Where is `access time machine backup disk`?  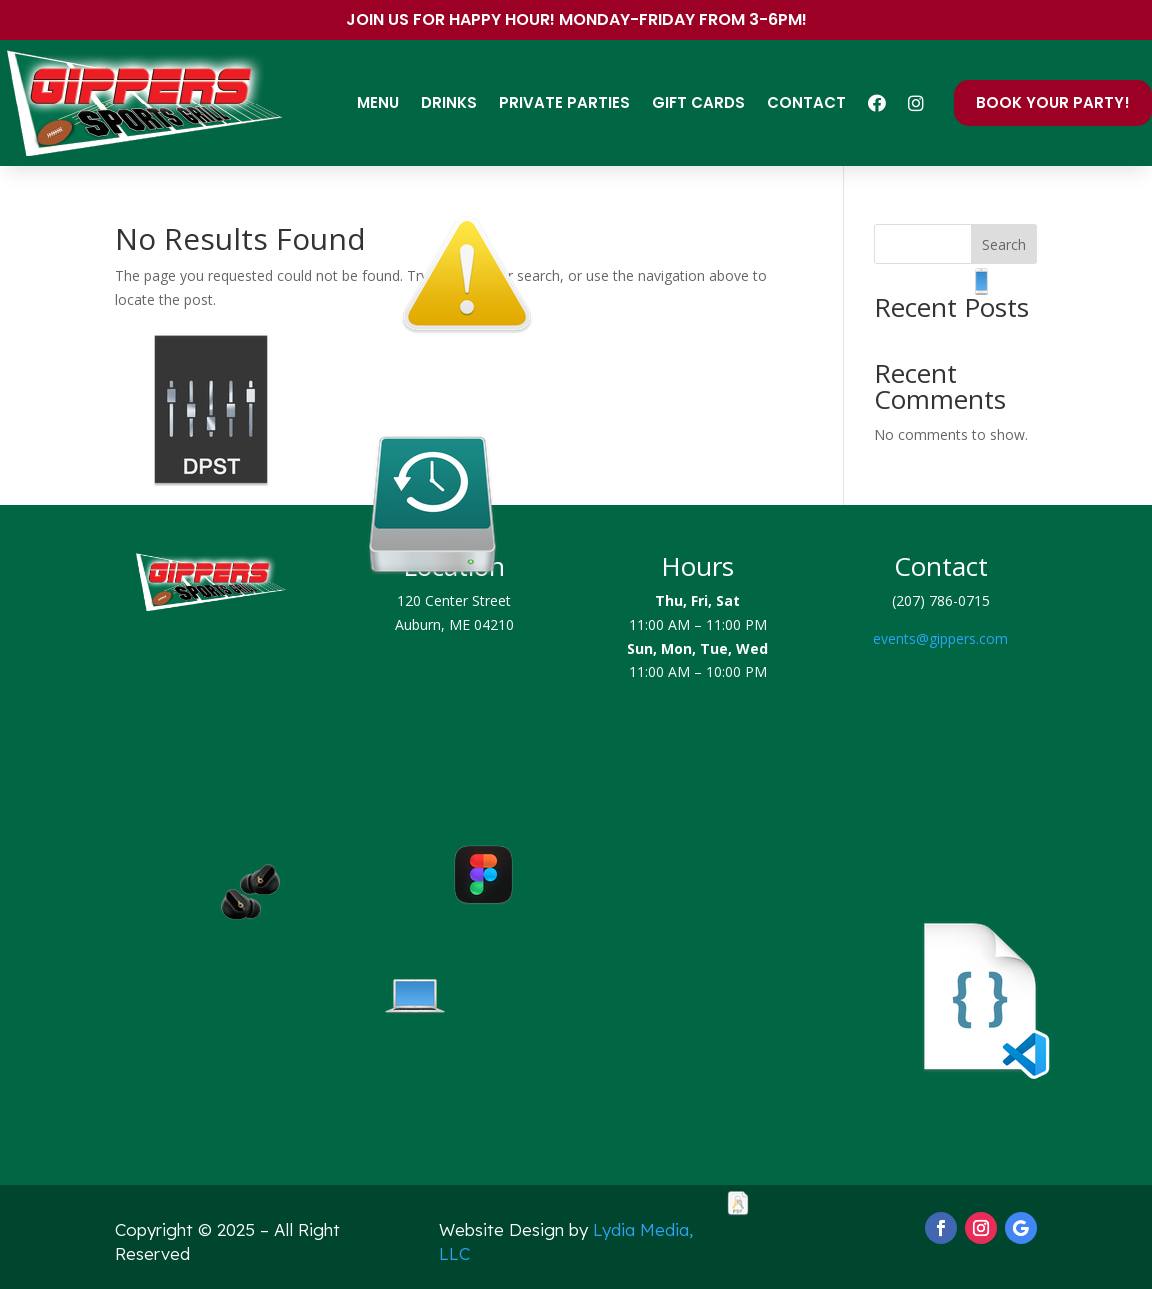 access time machine backup disk is located at coordinates (432, 507).